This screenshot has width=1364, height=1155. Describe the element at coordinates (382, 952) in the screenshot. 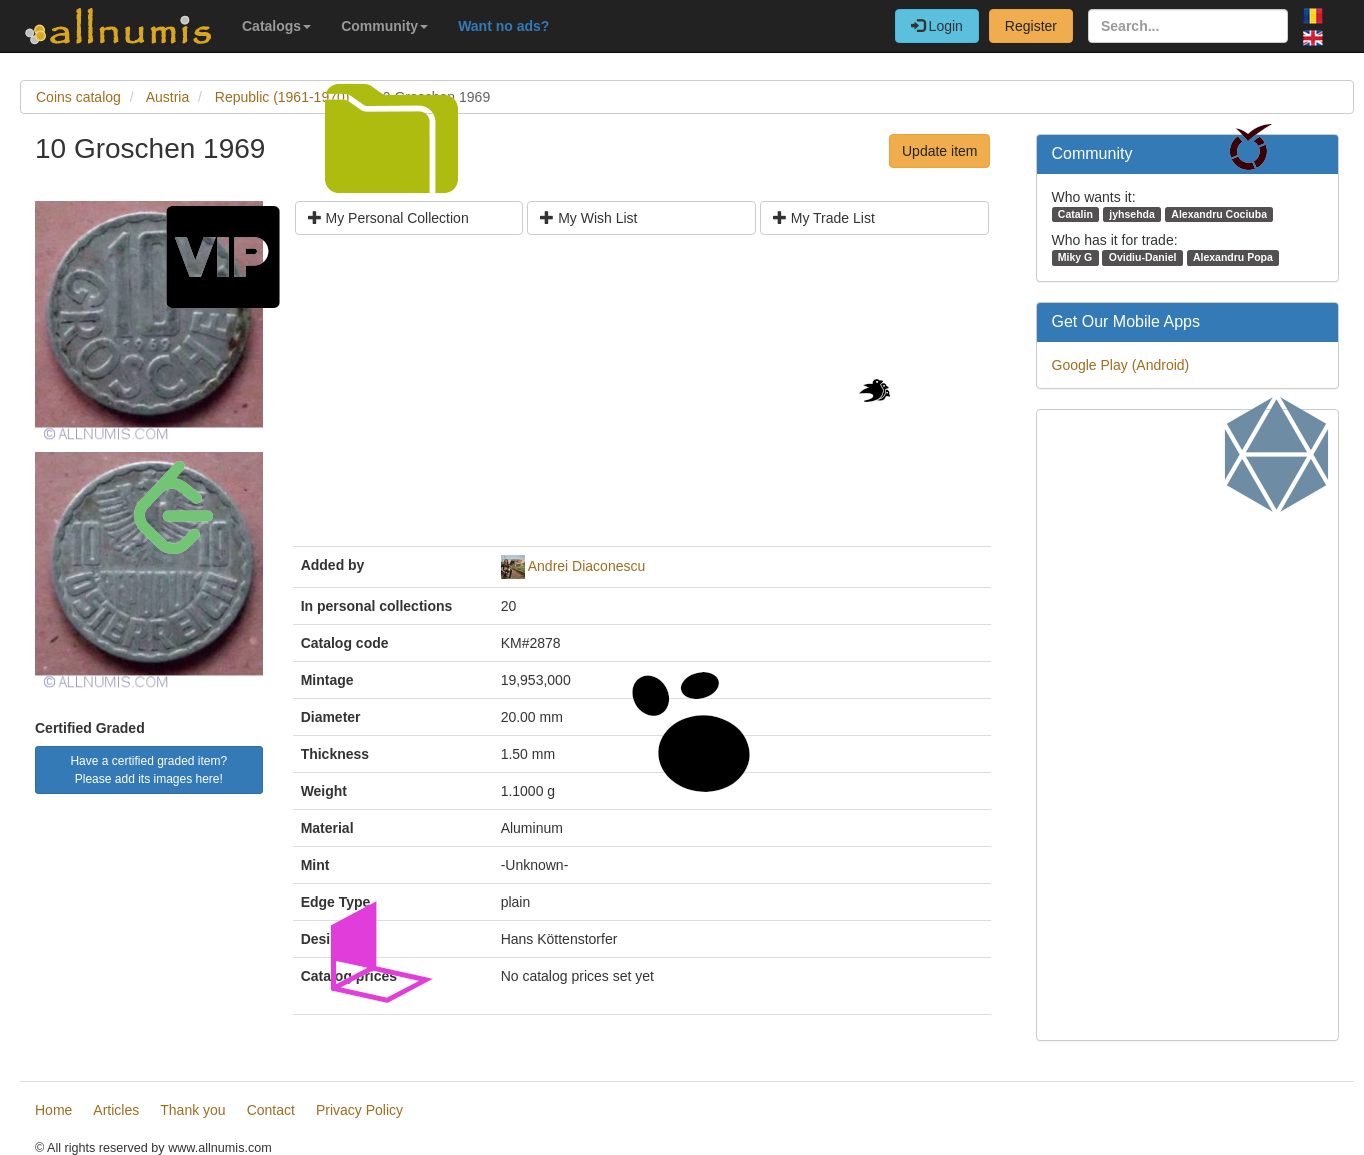

I see `visit nexon's website or services` at that location.